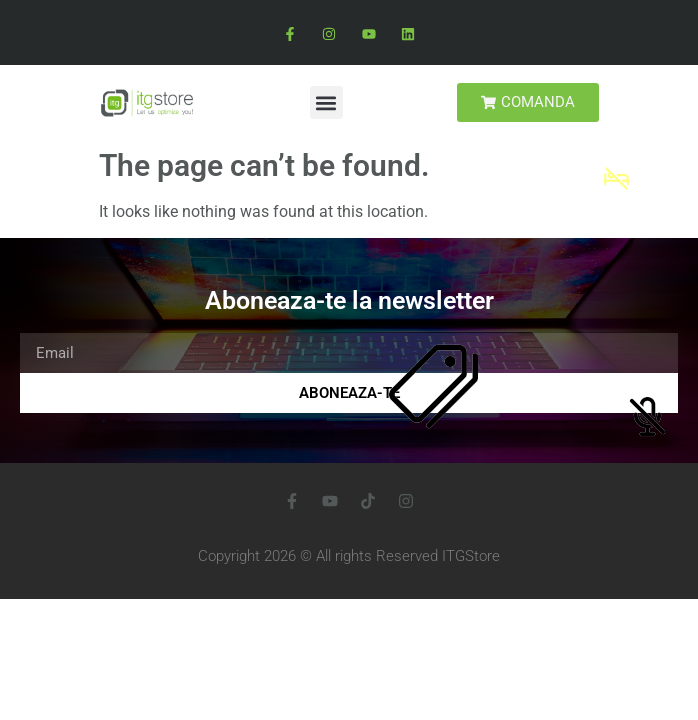 This screenshot has width=698, height=720. Describe the element at coordinates (616, 178) in the screenshot. I see `no sleeping accommodations available` at that location.